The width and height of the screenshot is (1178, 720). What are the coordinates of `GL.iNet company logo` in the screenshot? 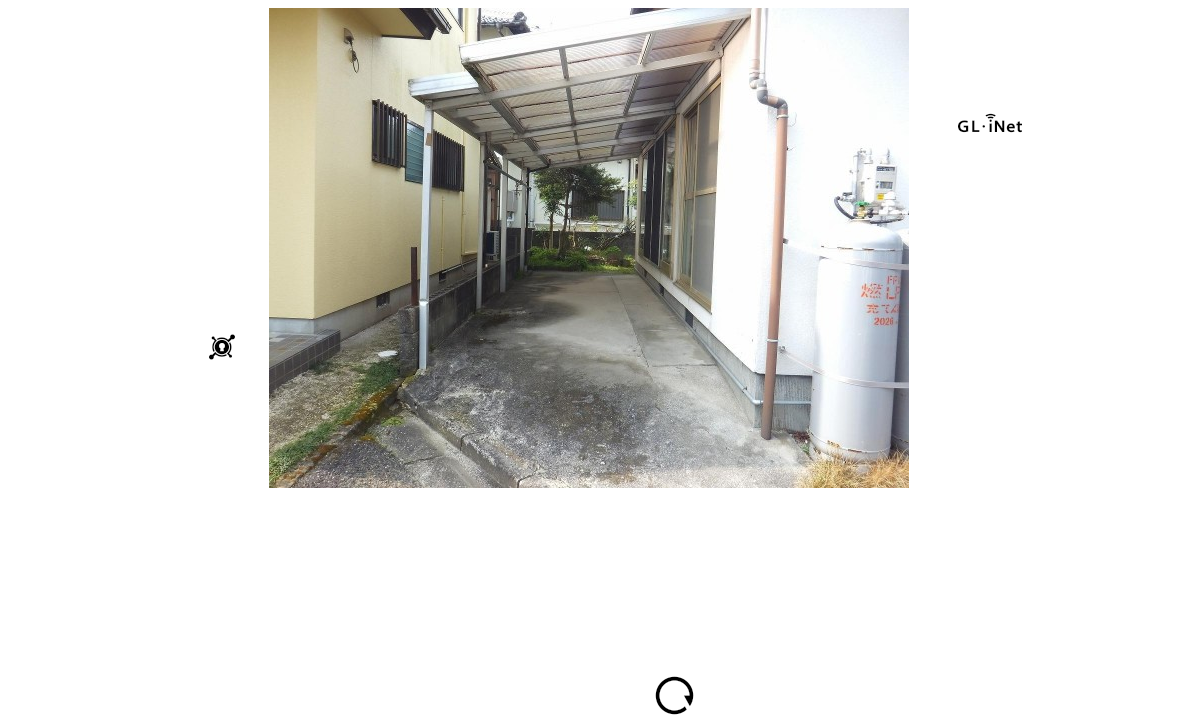 It's located at (990, 123).